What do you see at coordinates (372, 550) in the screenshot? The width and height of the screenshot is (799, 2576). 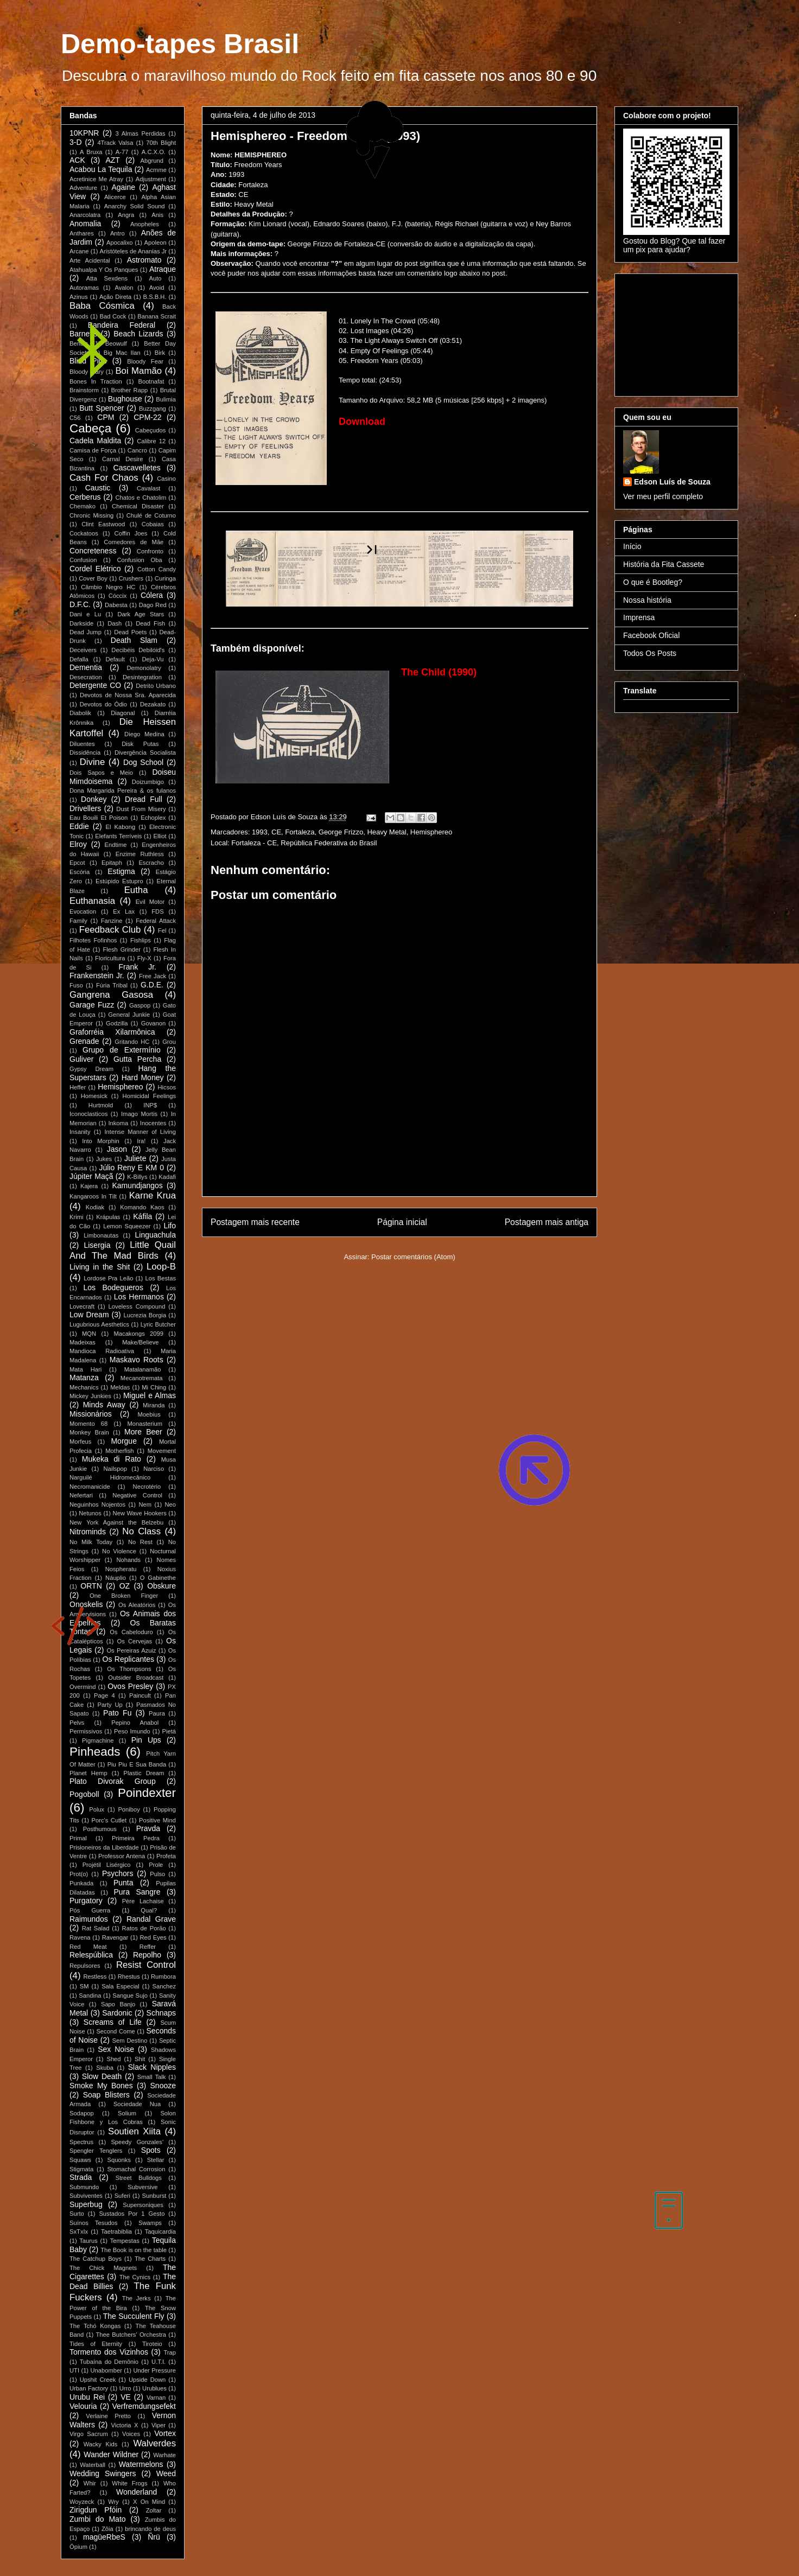 I see `go to the last page` at bounding box center [372, 550].